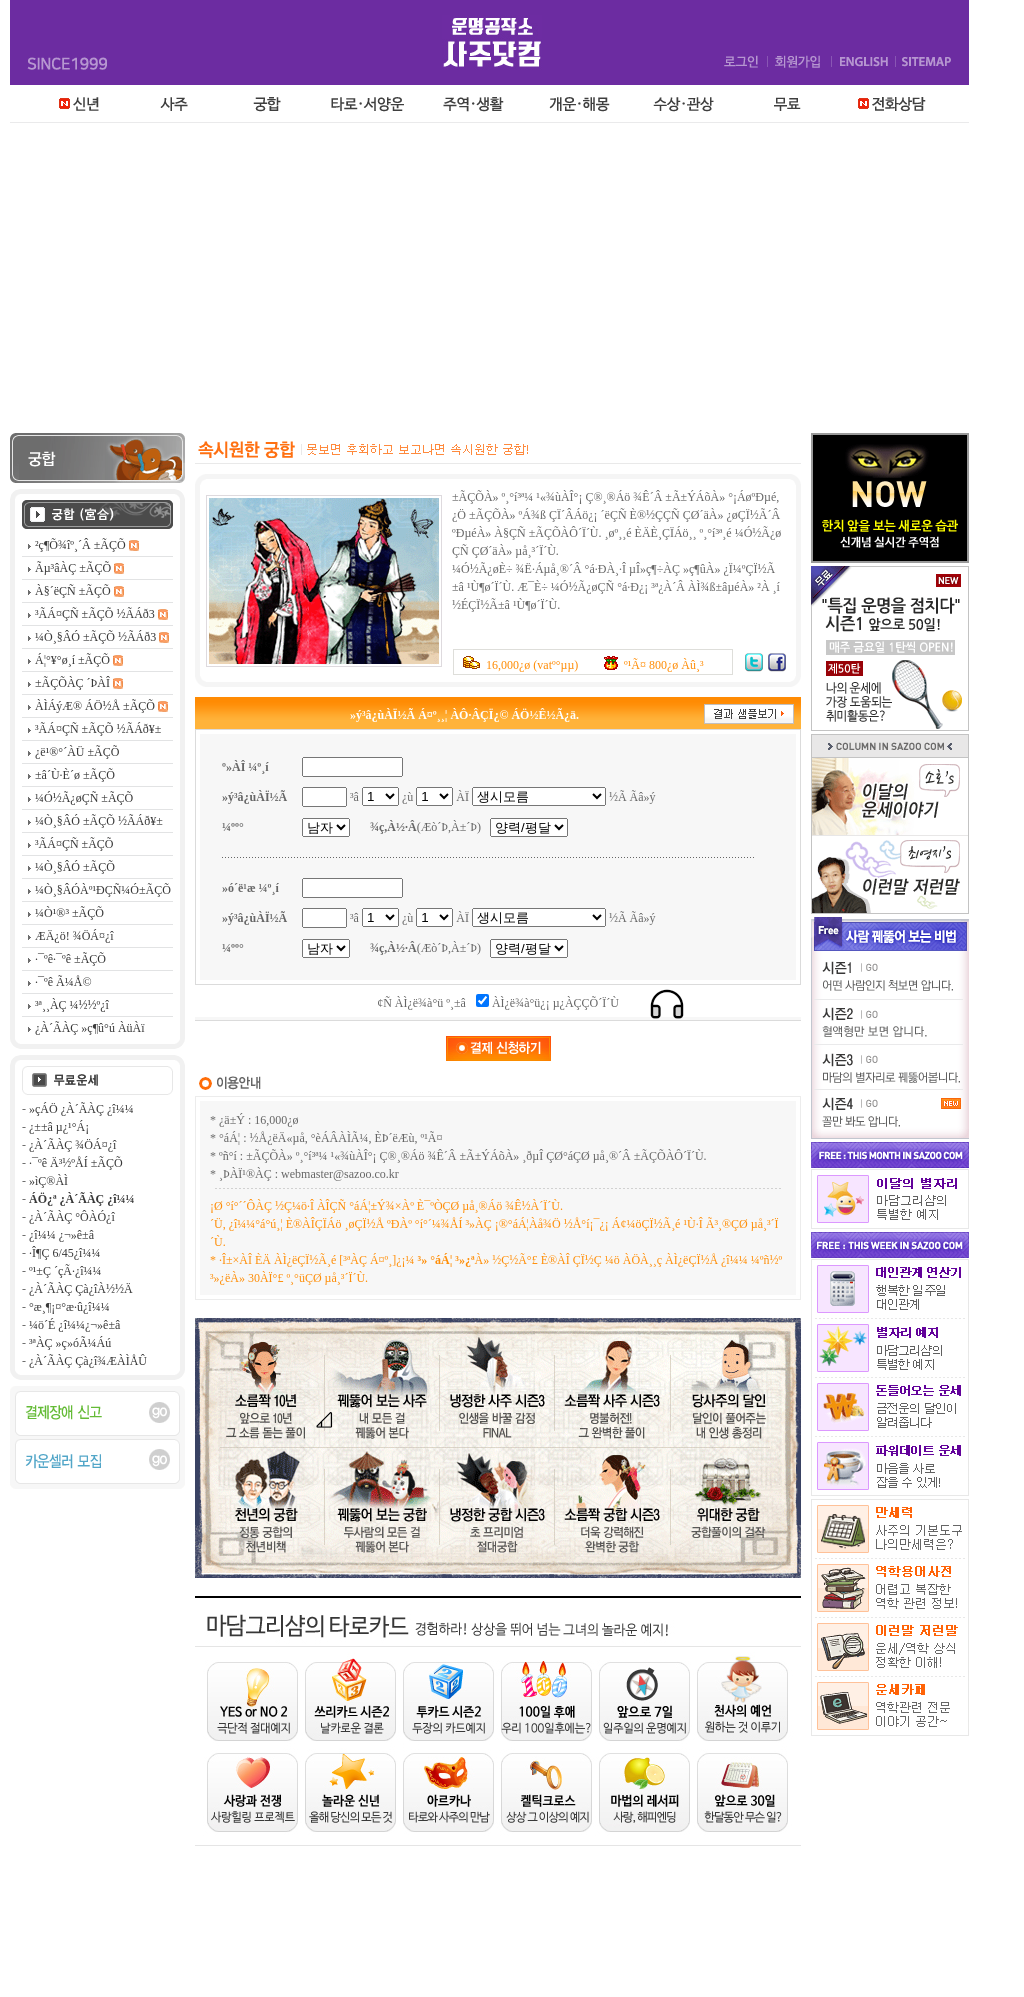  Describe the element at coordinates (667, 1006) in the screenshot. I see `access audio or music playback` at that location.